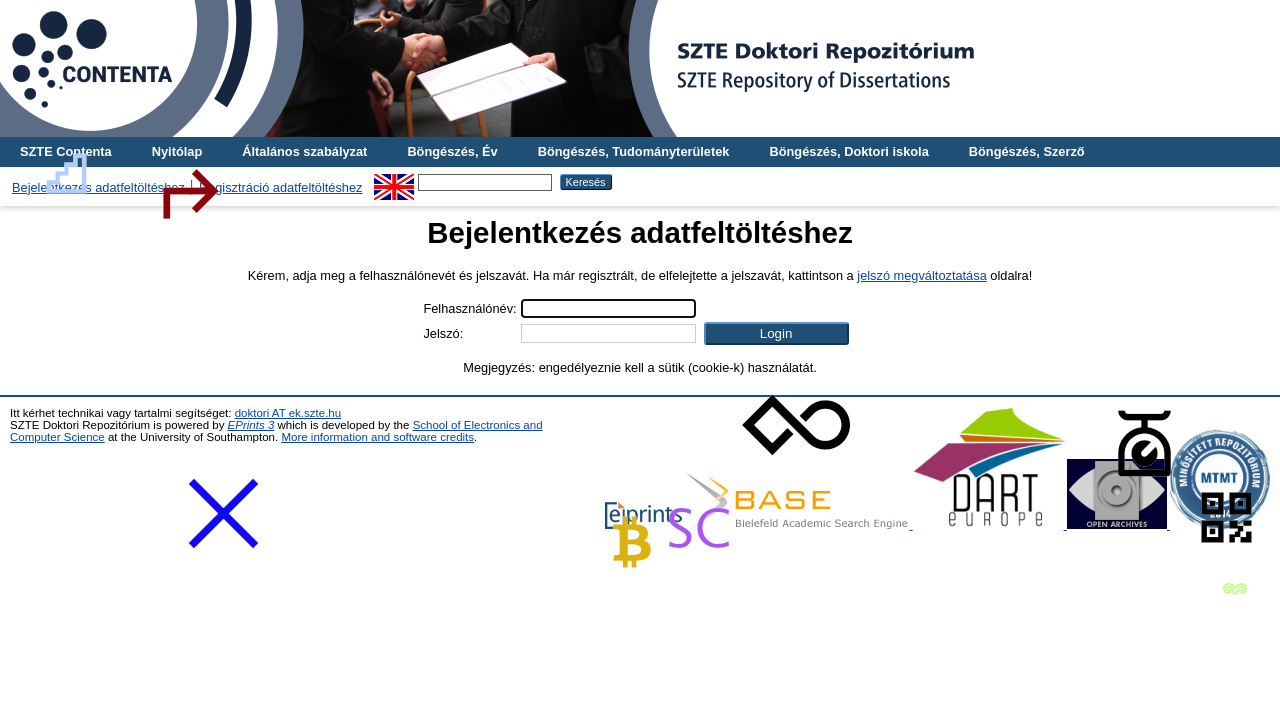 The height and width of the screenshot is (721, 1280). What do you see at coordinates (699, 528) in the screenshot?
I see `link to Scopus academic database` at bounding box center [699, 528].